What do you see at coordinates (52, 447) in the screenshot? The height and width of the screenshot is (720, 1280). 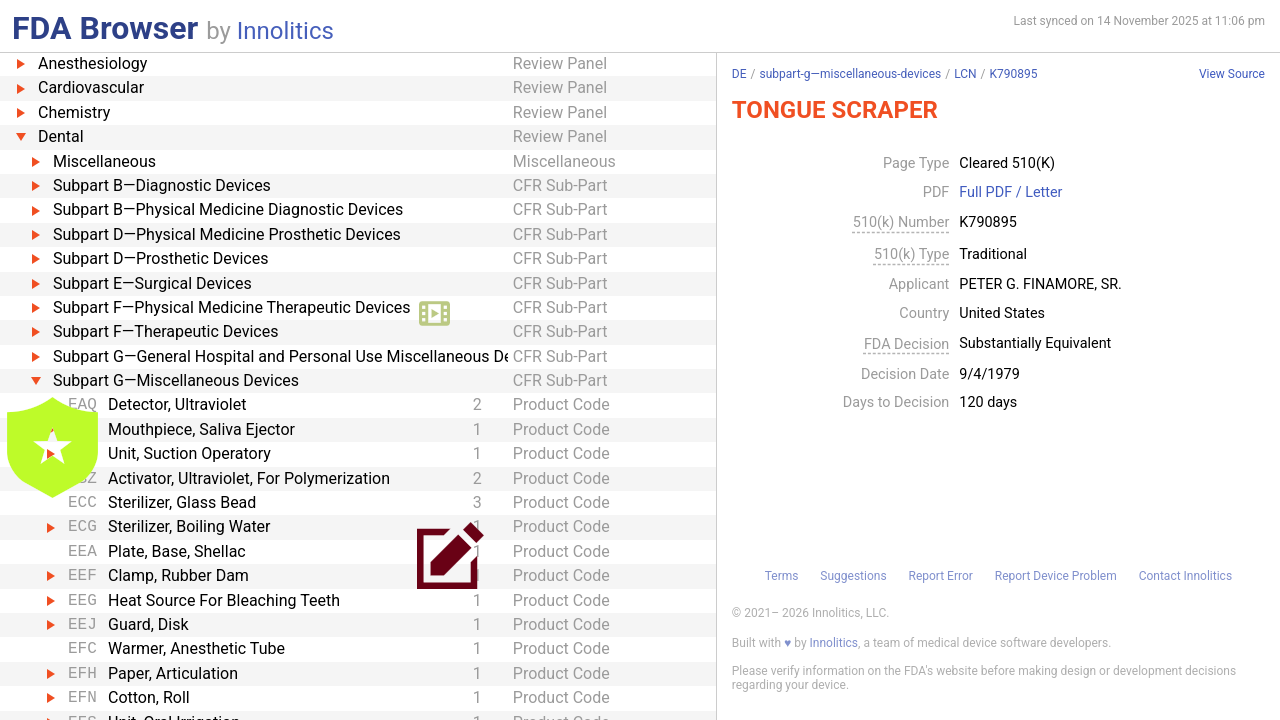 I see `view security or protection settings` at bounding box center [52, 447].